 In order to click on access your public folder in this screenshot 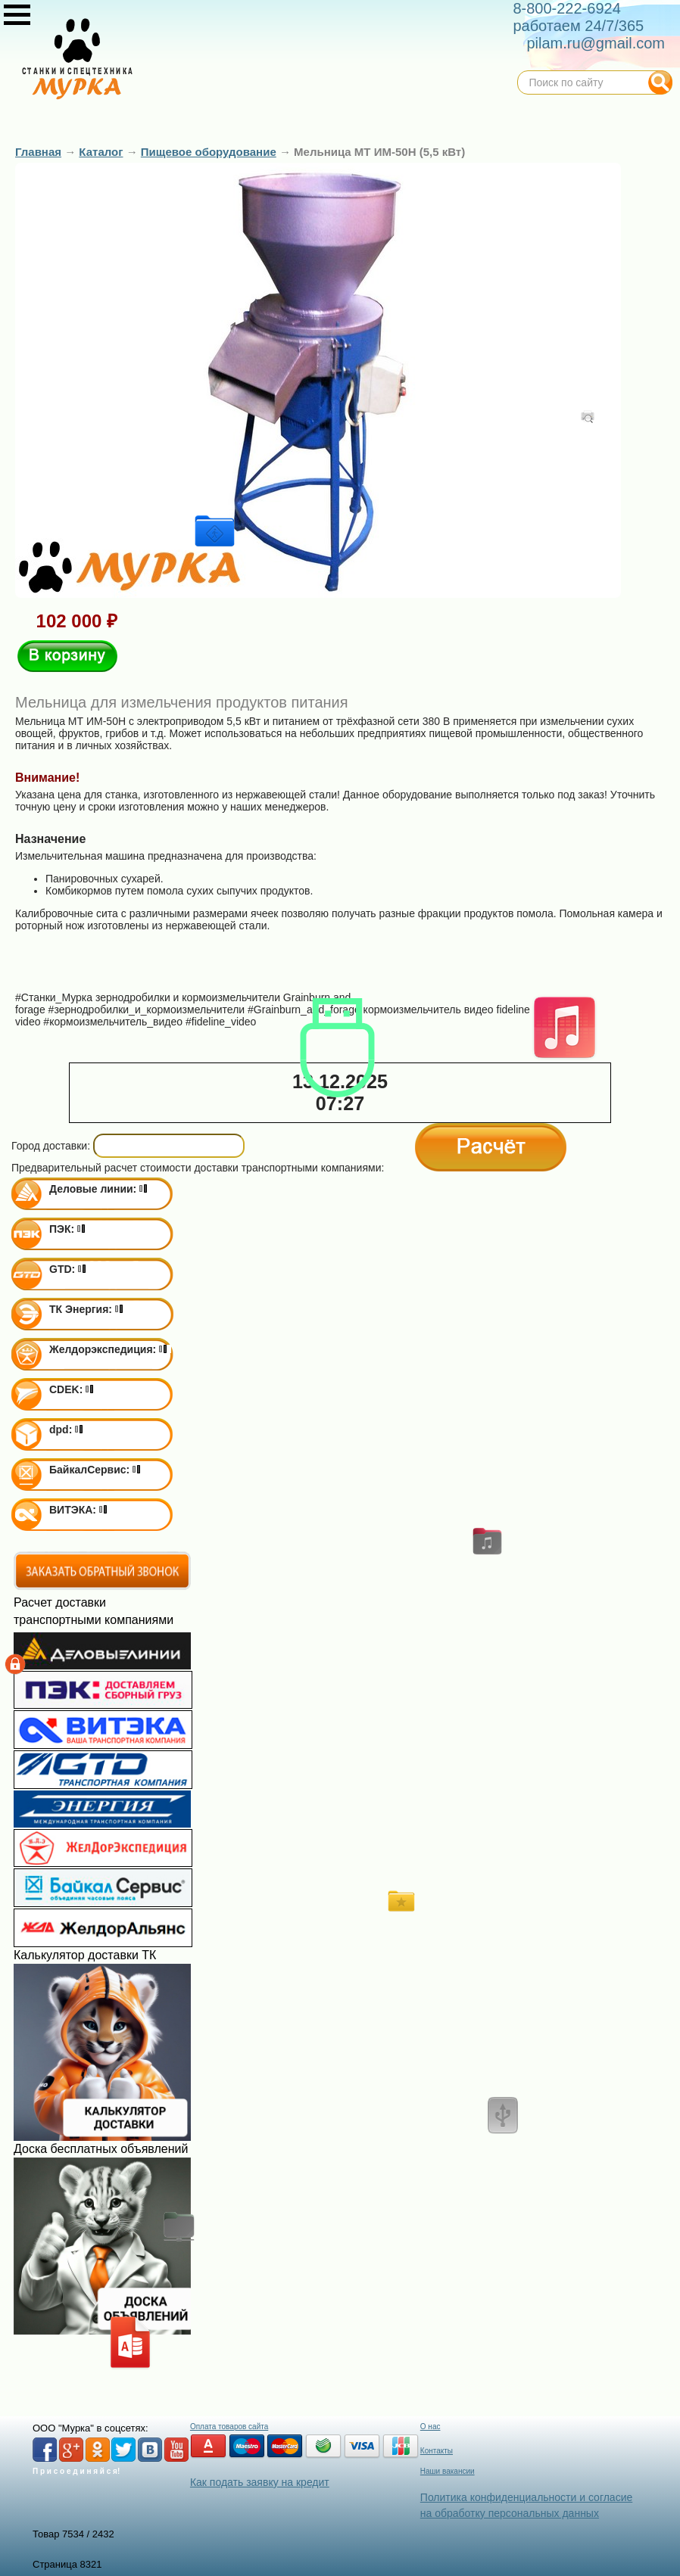, I will do `click(214, 530)`.